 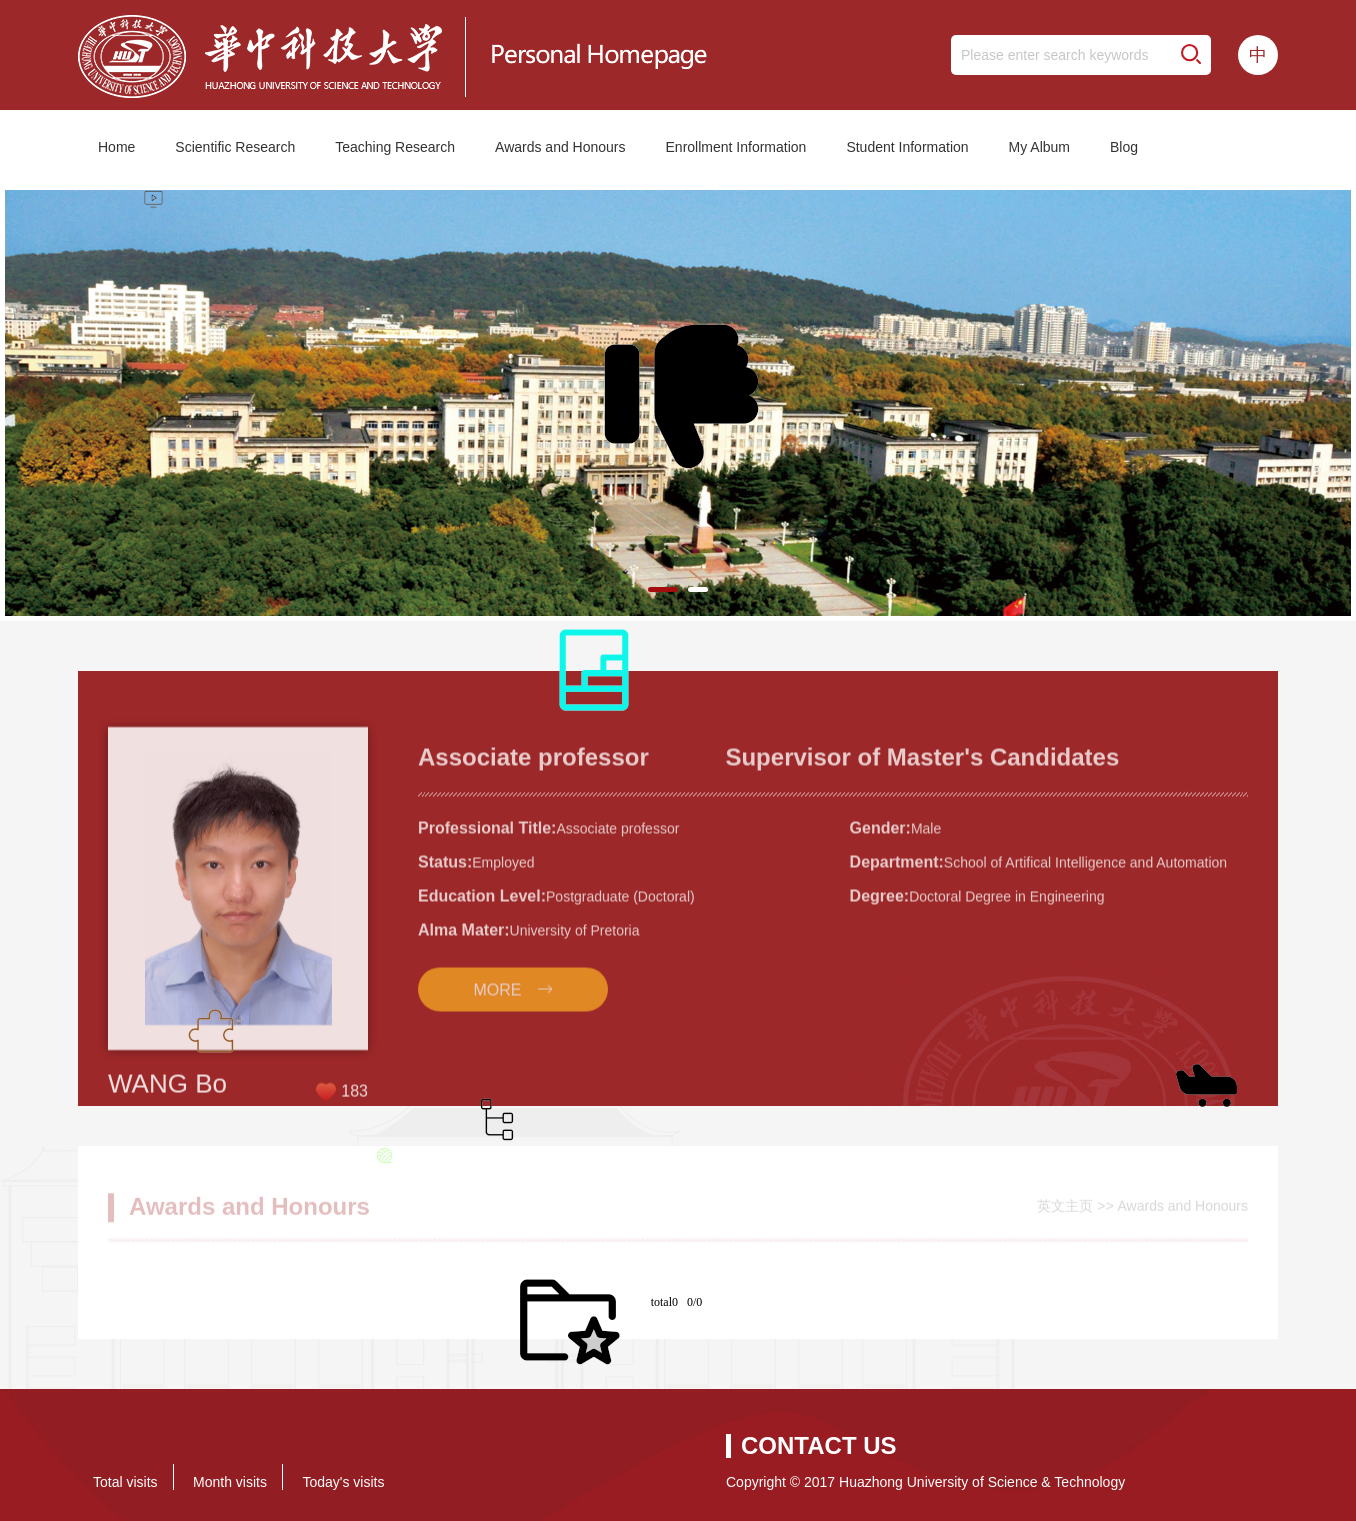 I want to click on dislike or downvote content, so click(x=684, y=394).